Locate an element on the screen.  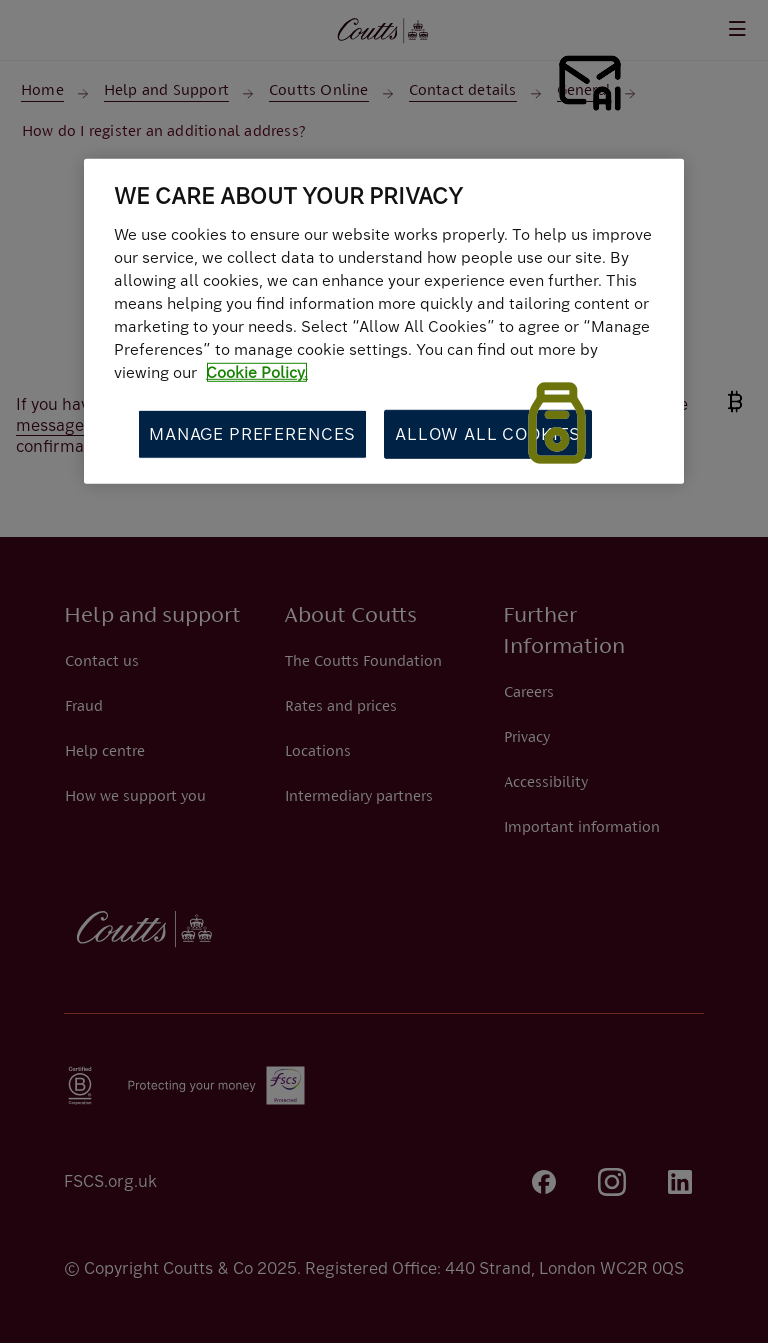
view dairy or milk products is located at coordinates (557, 423).